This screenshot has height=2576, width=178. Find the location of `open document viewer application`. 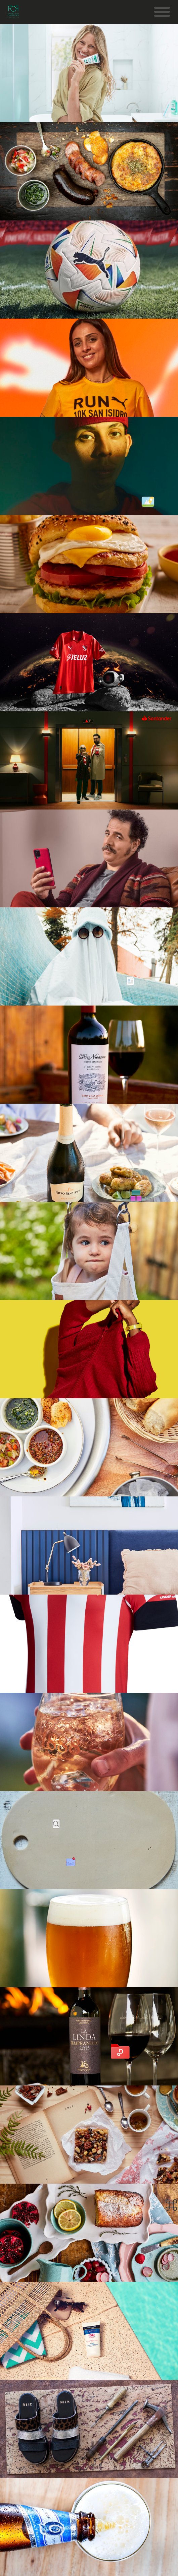

open document viewer application is located at coordinates (56, 1824).